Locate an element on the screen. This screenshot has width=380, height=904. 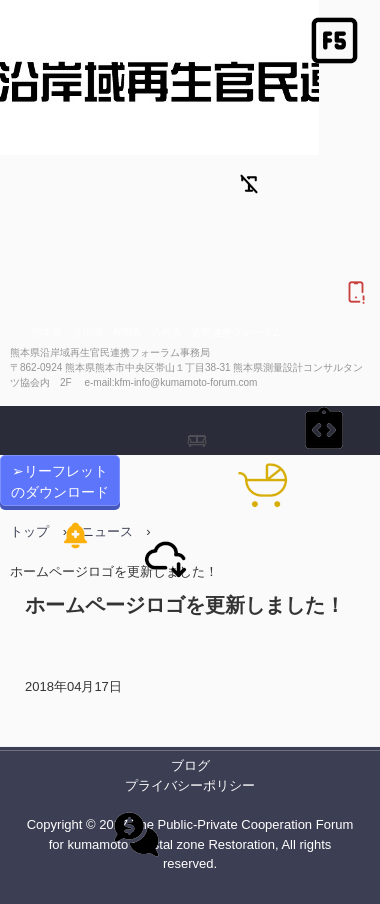
refresh or reload the current page is located at coordinates (334, 40).